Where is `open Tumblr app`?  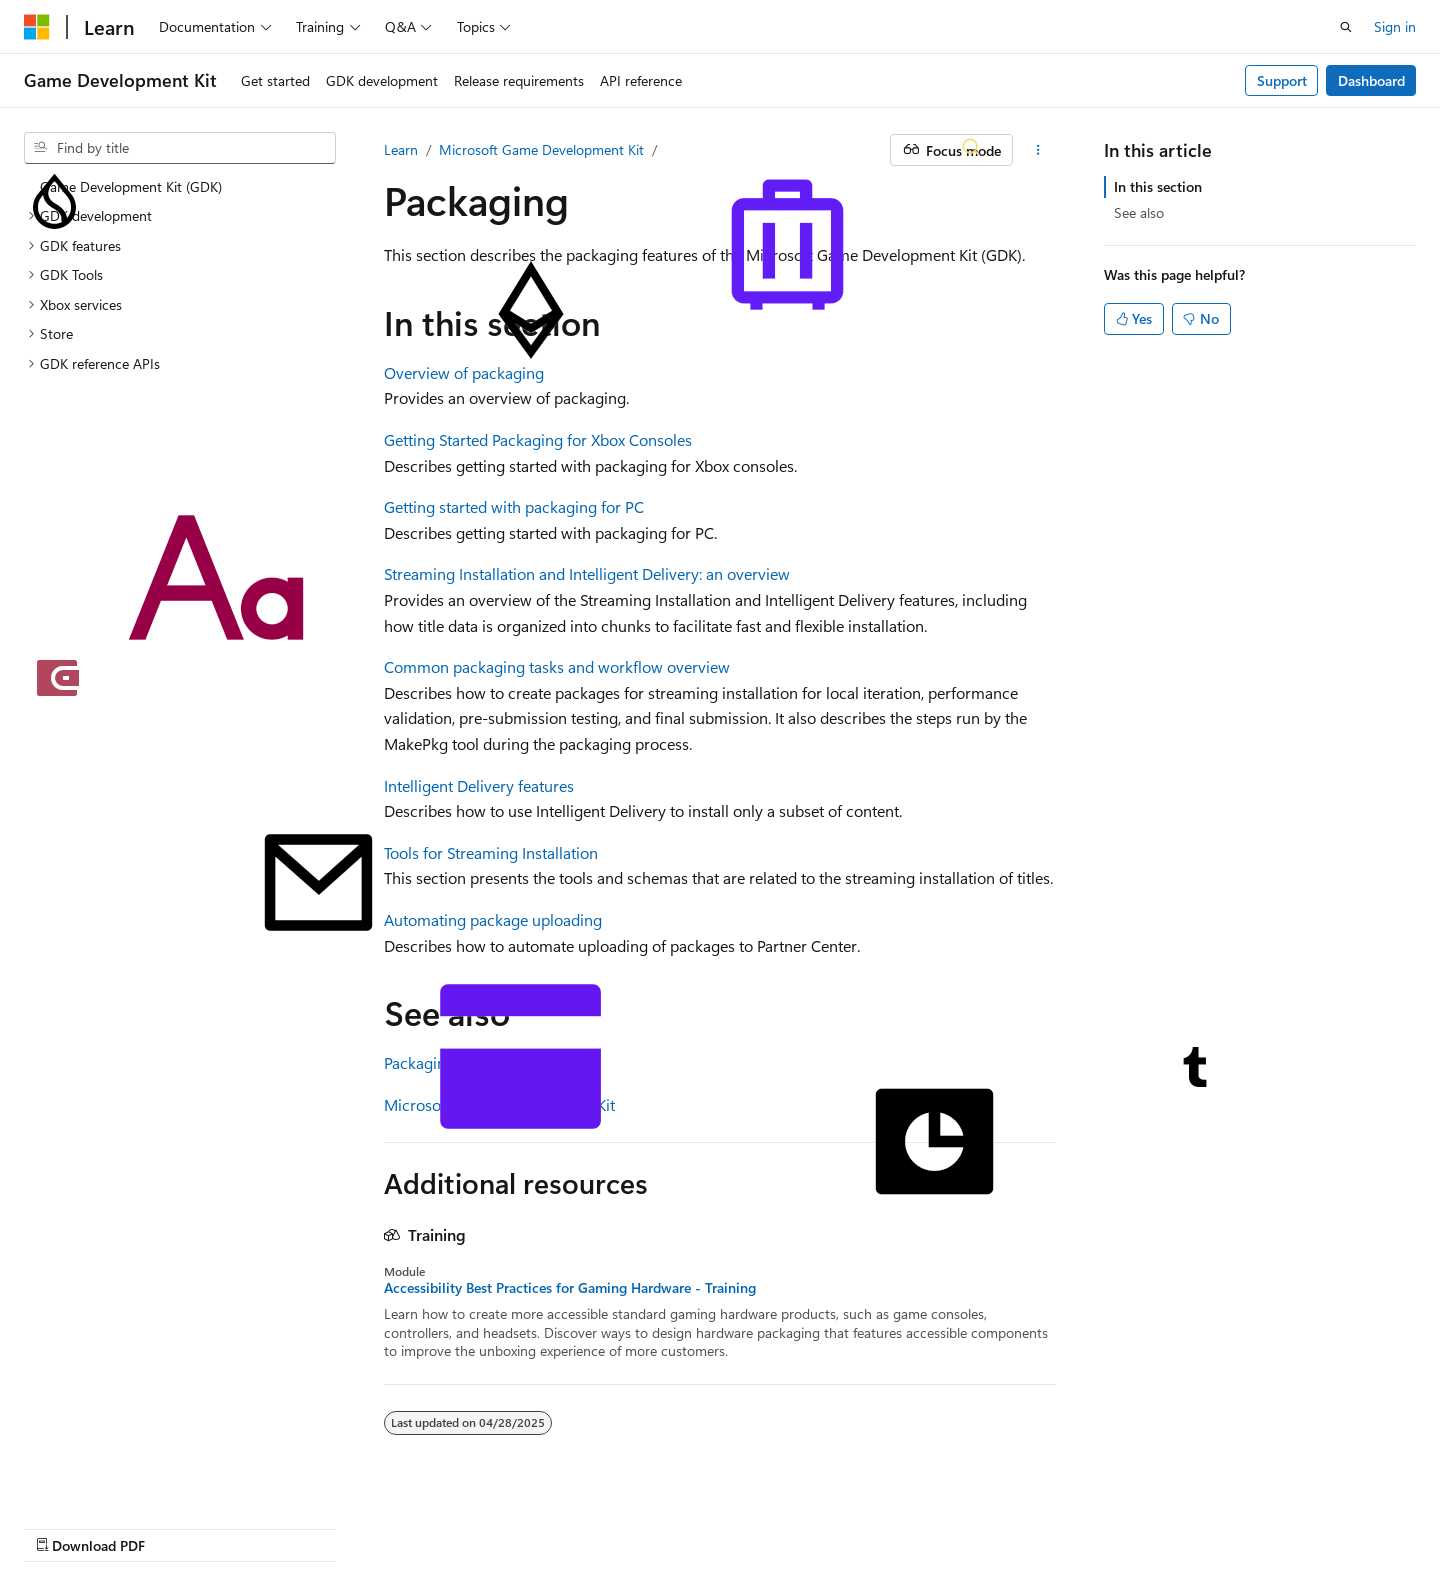 open Tumblr app is located at coordinates (1195, 1067).